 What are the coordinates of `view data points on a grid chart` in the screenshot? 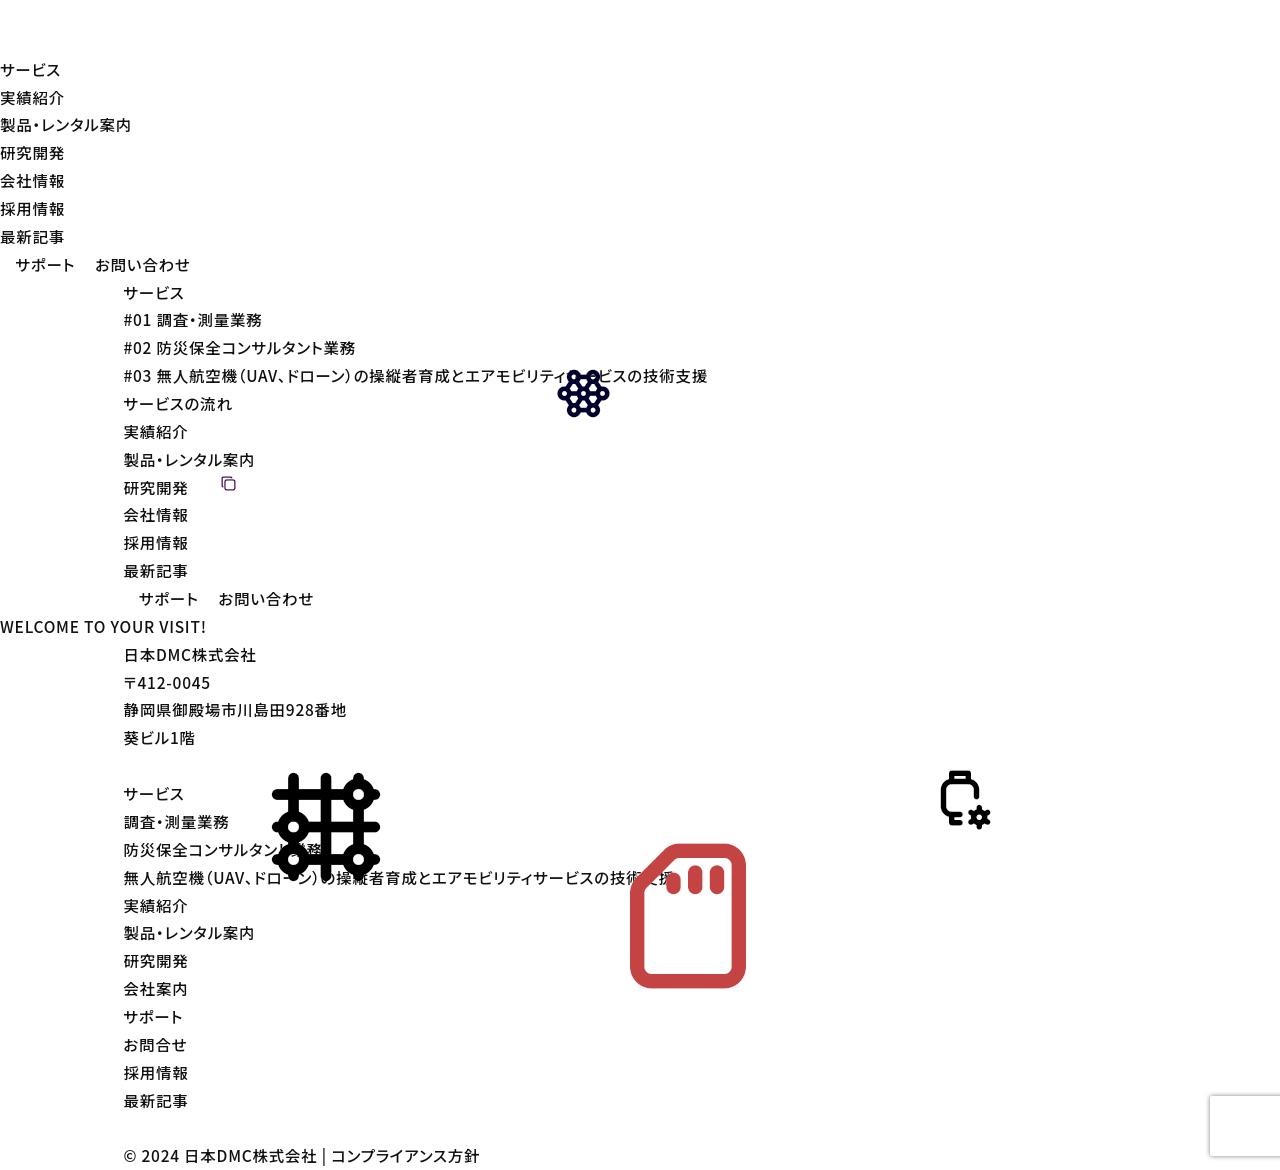 It's located at (326, 827).